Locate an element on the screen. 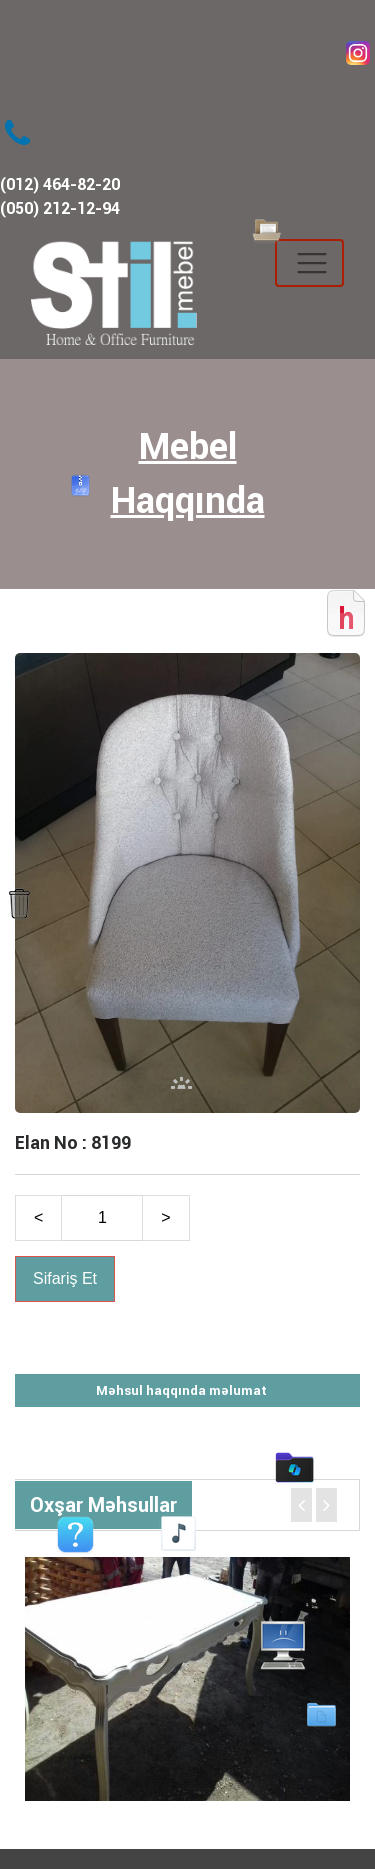 This screenshot has height=1869, width=375. c/c++ header file is located at coordinates (346, 613).